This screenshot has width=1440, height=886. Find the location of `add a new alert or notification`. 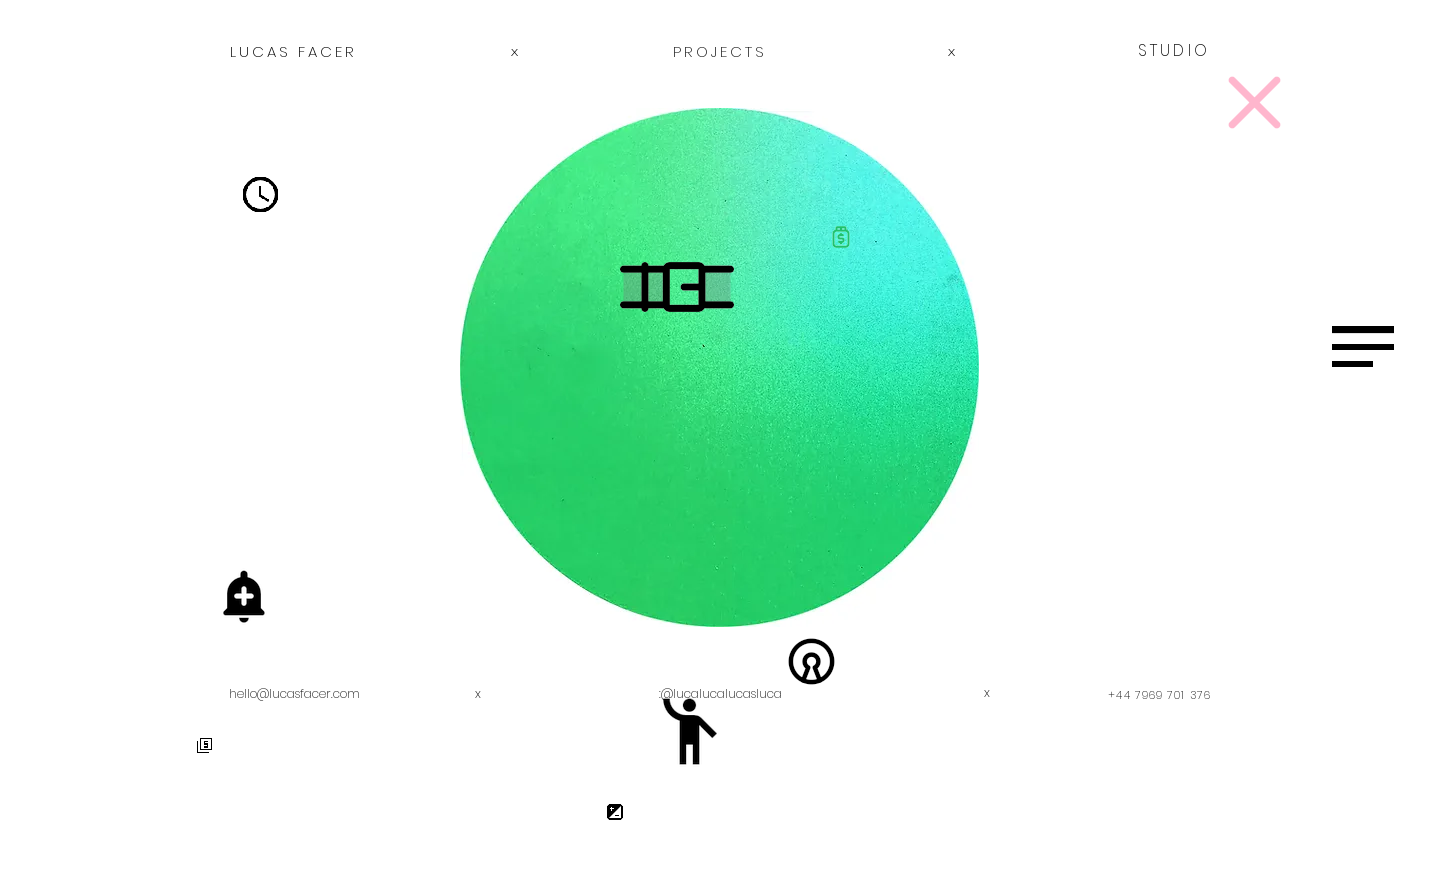

add a new alert or notification is located at coordinates (244, 596).